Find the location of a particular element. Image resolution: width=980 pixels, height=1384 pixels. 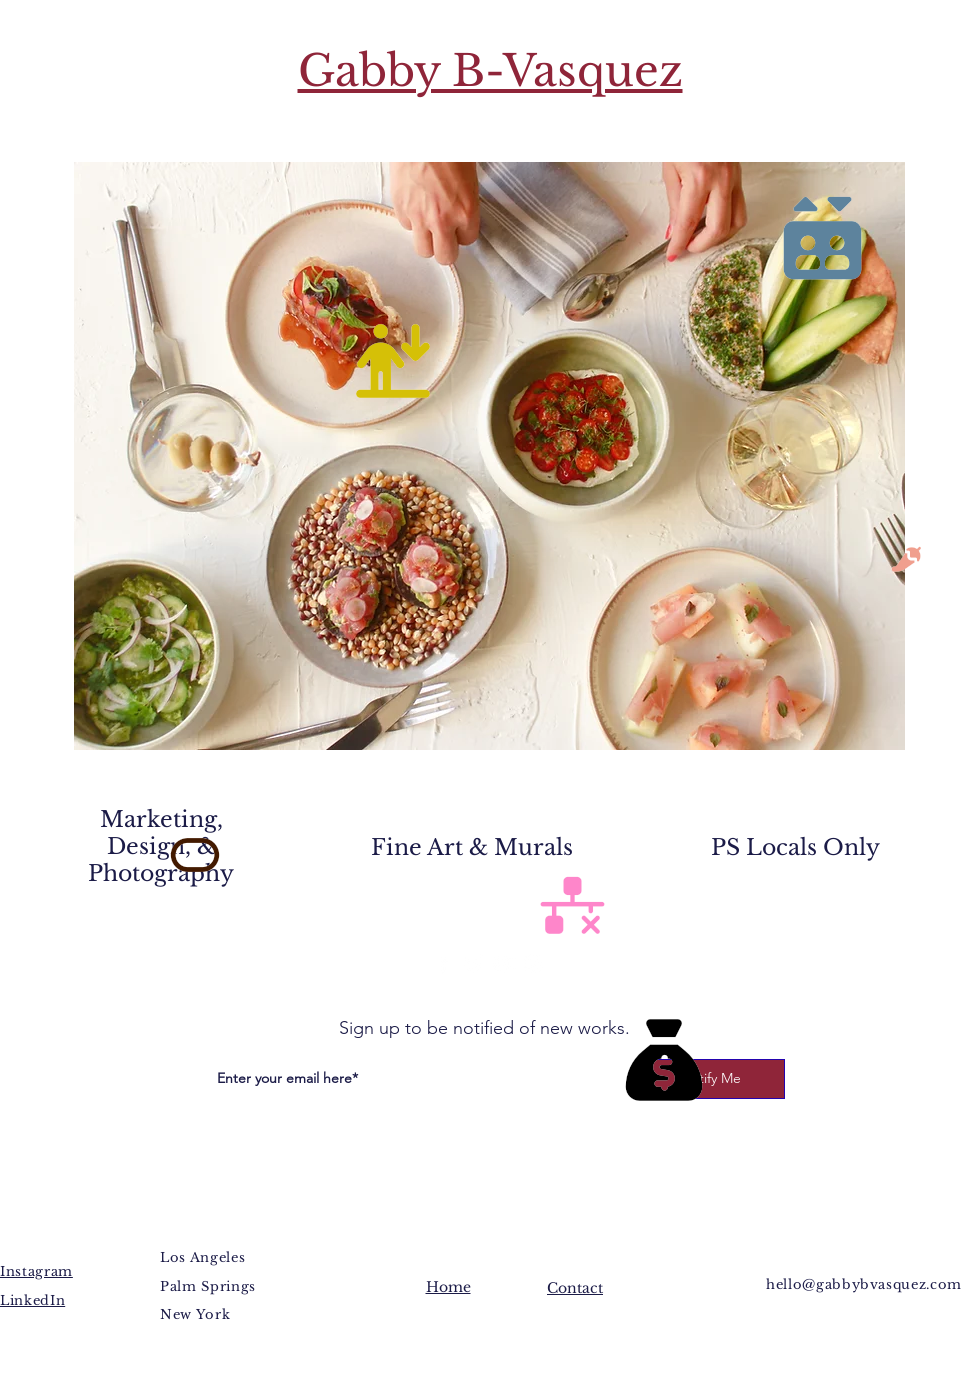

indicates elevator access nearby is located at coordinates (822, 240).